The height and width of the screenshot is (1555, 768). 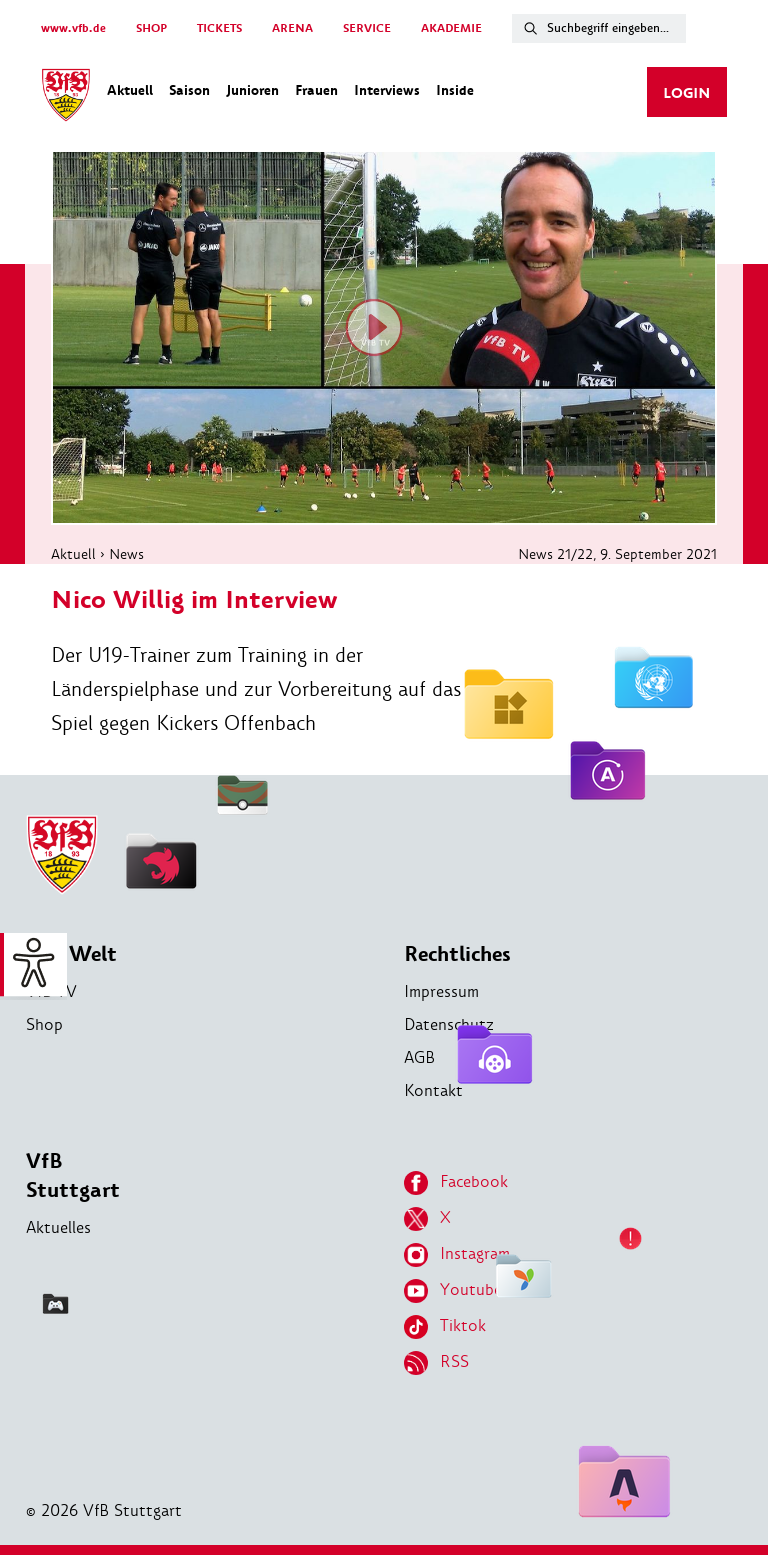 I want to click on open language learning resources folder, so click(x=653, y=679).